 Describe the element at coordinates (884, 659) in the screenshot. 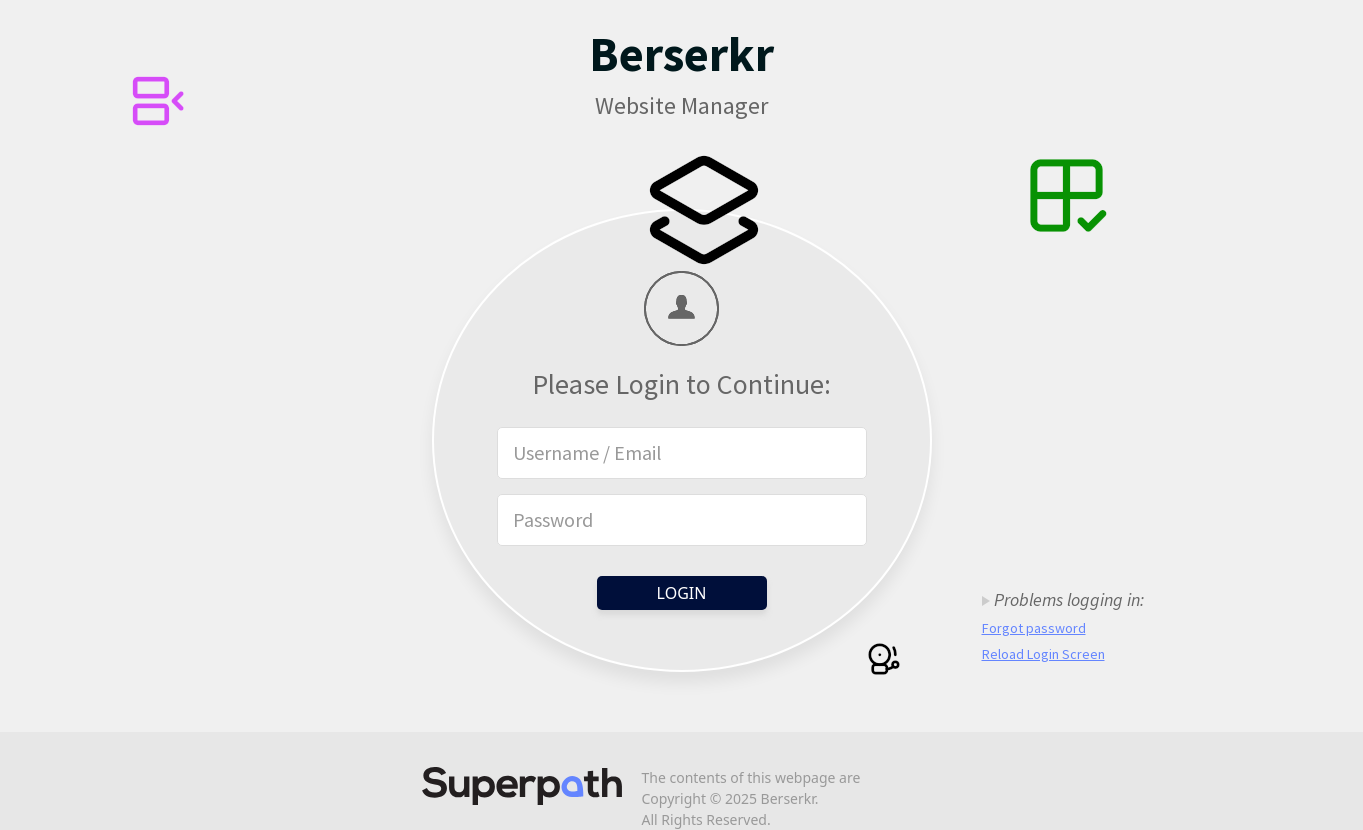

I see `trigger an alarm or alert` at that location.